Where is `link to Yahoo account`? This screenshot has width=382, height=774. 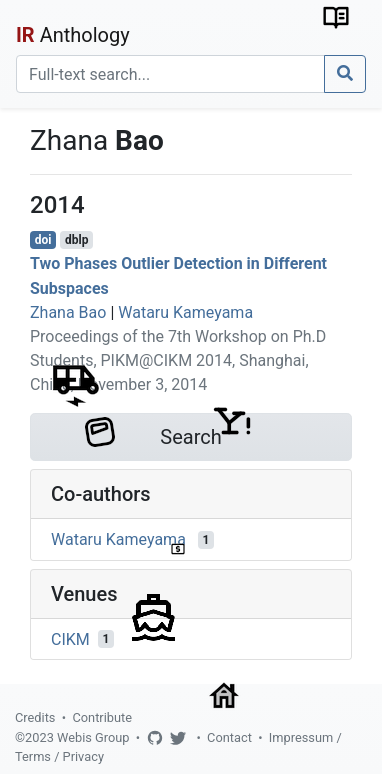 link to Yahoo account is located at coordinates (233, 421).